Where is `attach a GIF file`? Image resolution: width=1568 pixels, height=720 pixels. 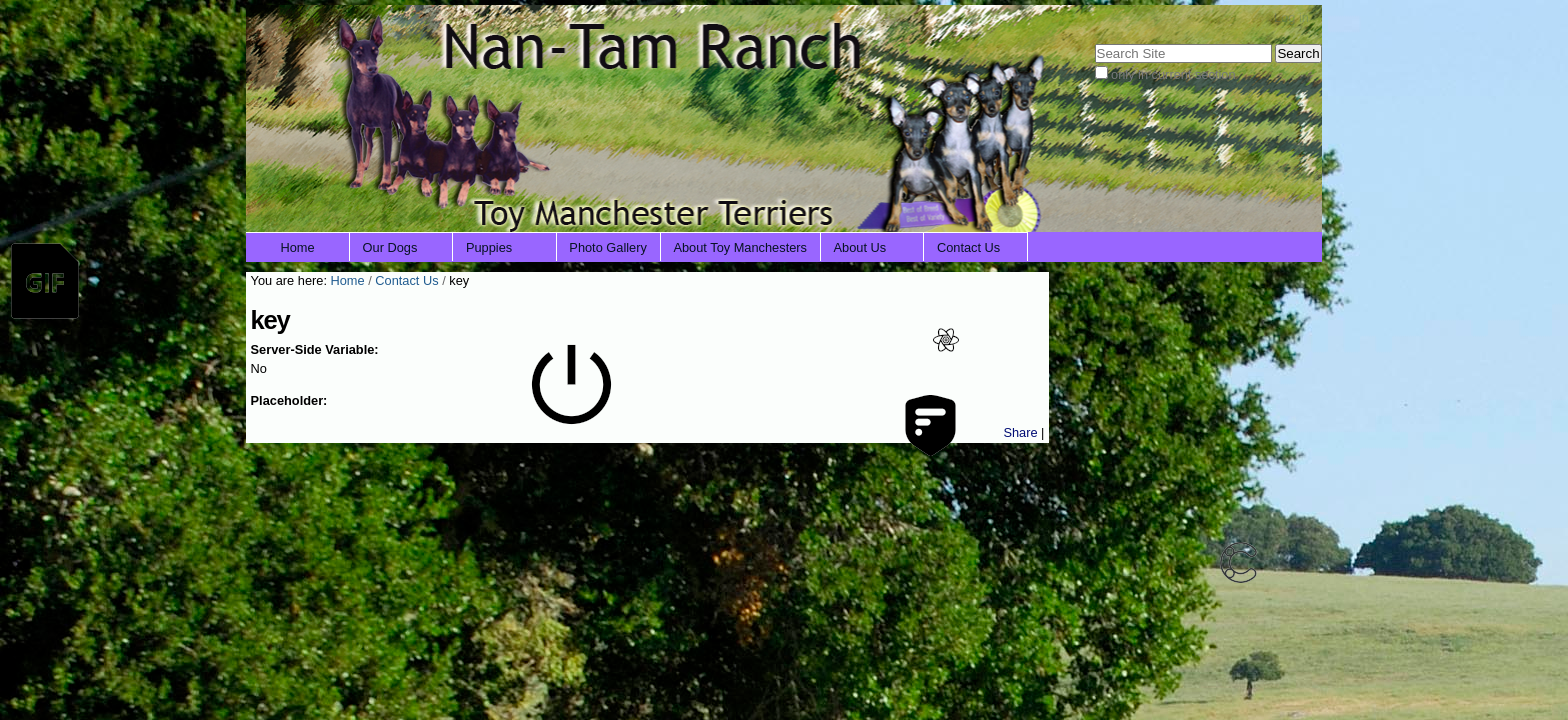 attach a GIF file is located at coordinates (45, 281).